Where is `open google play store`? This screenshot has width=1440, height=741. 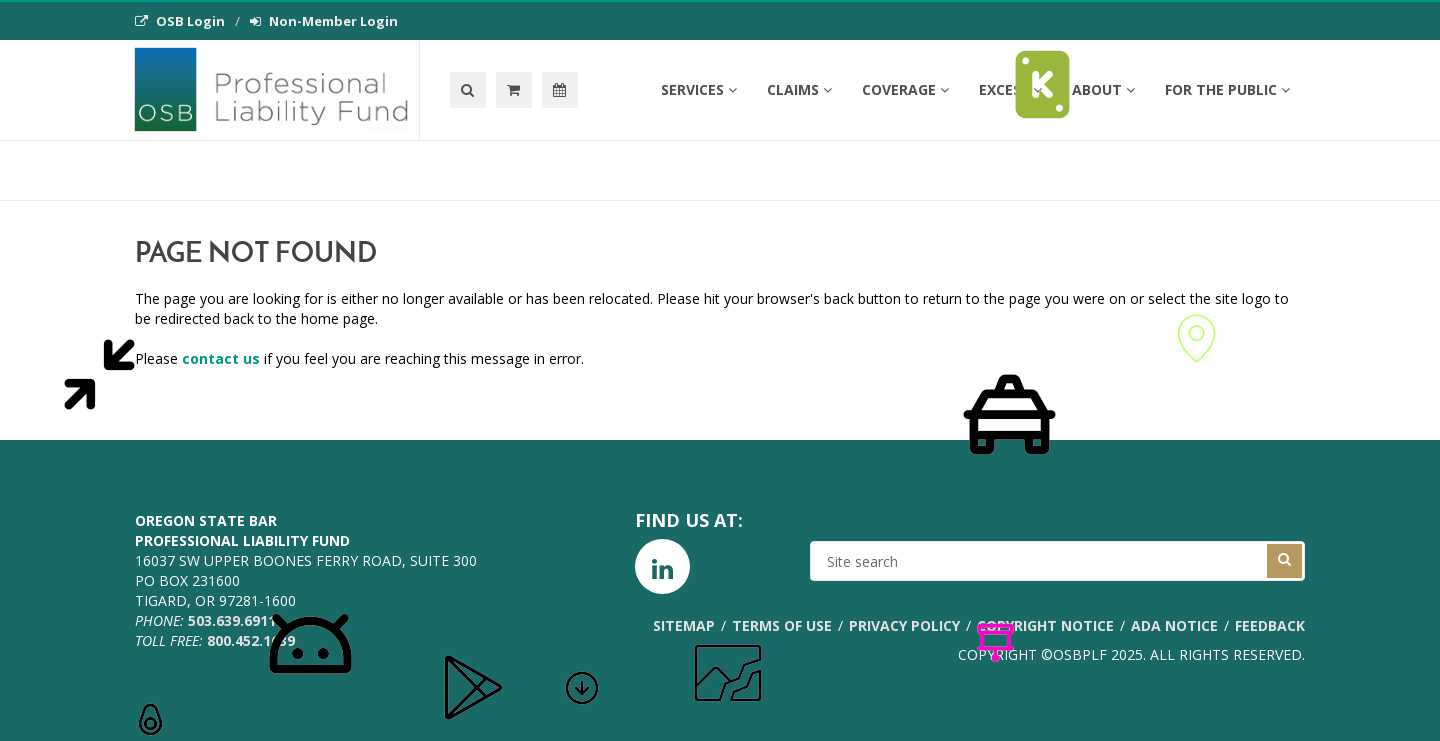
open google play store is located at coordinates (467, 687).